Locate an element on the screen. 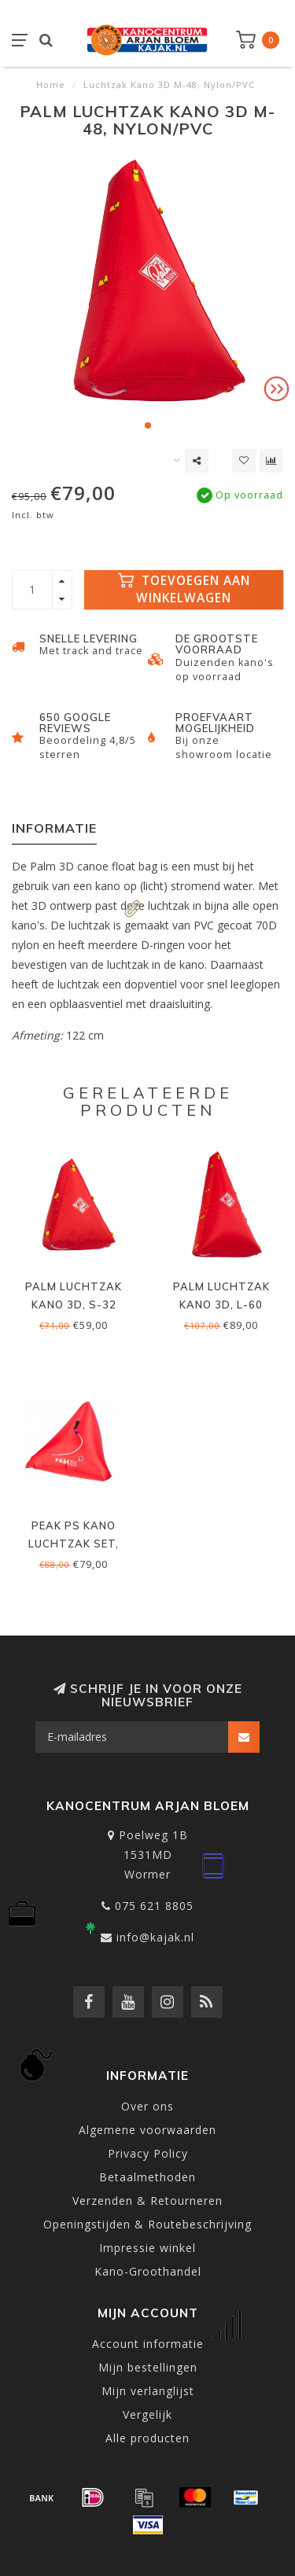 The width and height of the screenshot is (295, 2576). indicates full cellular signal strength is located at coordinates (227, 2326).